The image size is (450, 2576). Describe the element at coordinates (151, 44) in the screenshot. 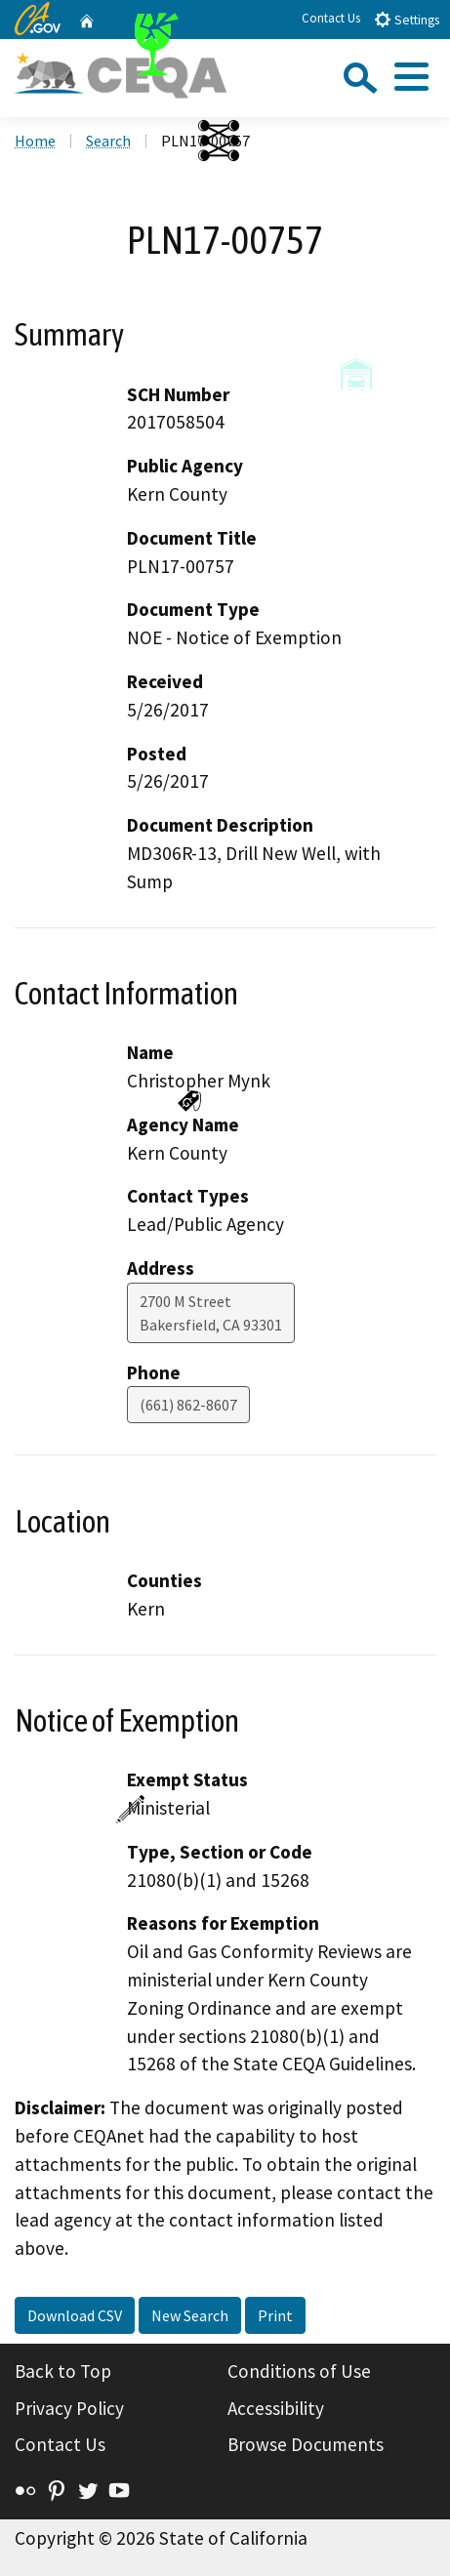

I see `indicates fragile item or breakable content` at that location.